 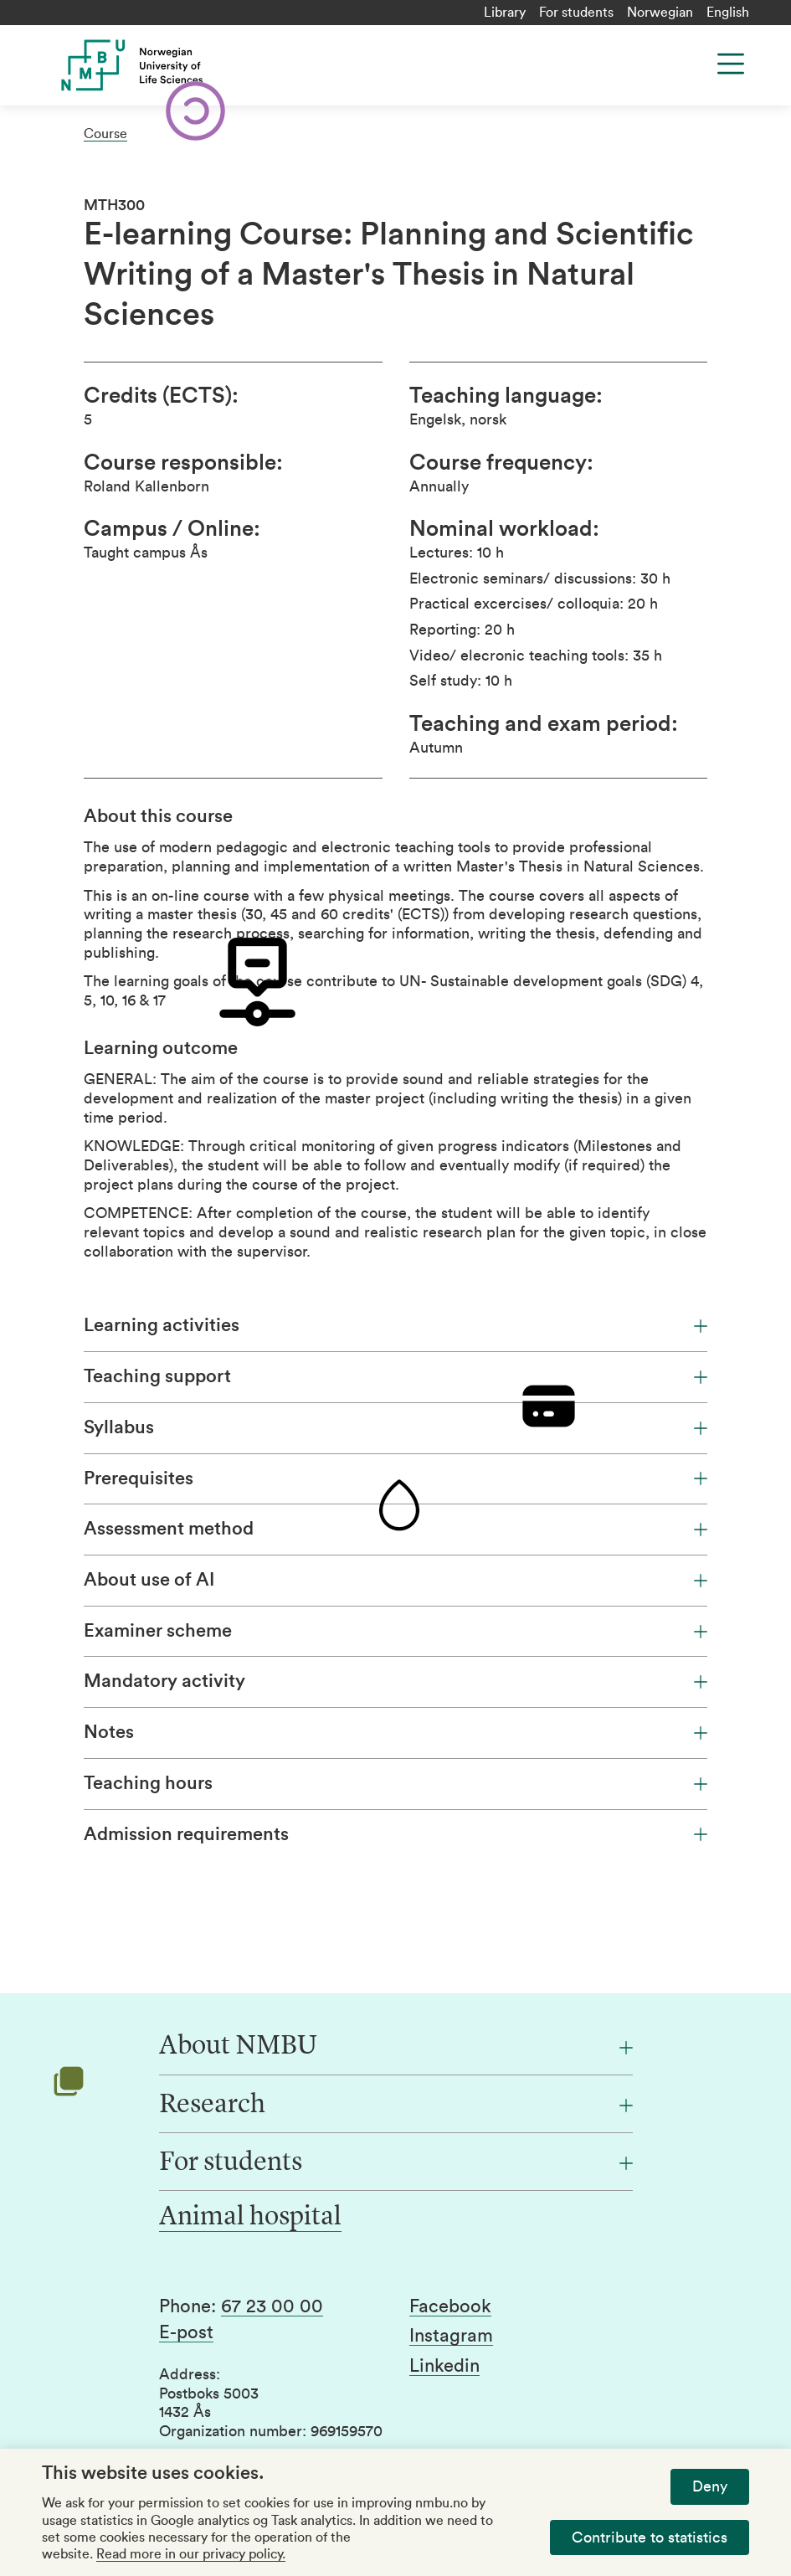 What do you see at coordinates (548, 1406) in the screenshot?
I see `manage payment methods` at bounding box center [548, 1406].